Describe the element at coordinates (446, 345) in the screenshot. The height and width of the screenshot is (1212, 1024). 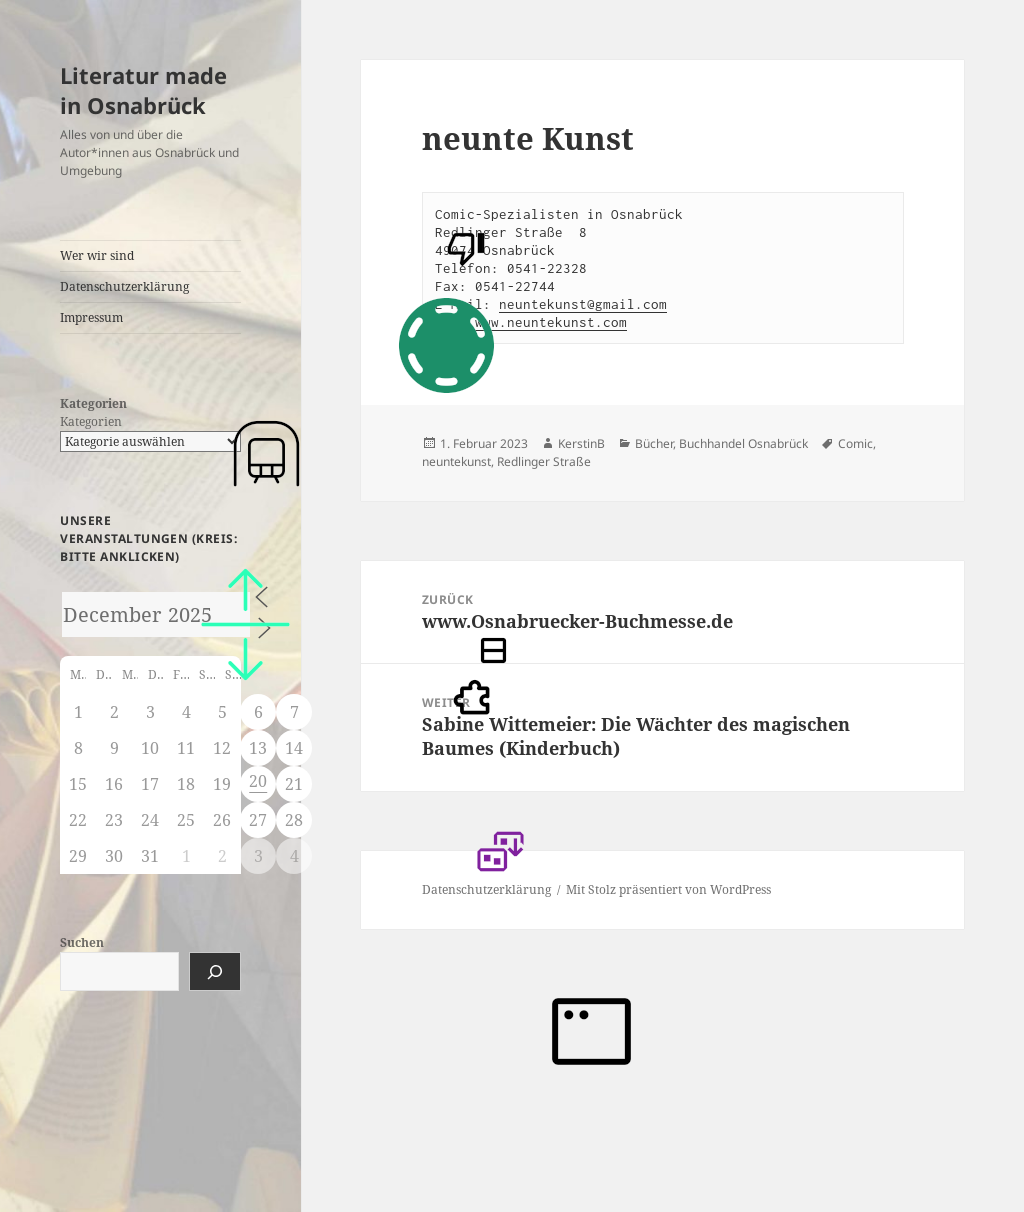
I see `indicates loading or processing in progress` at that location.